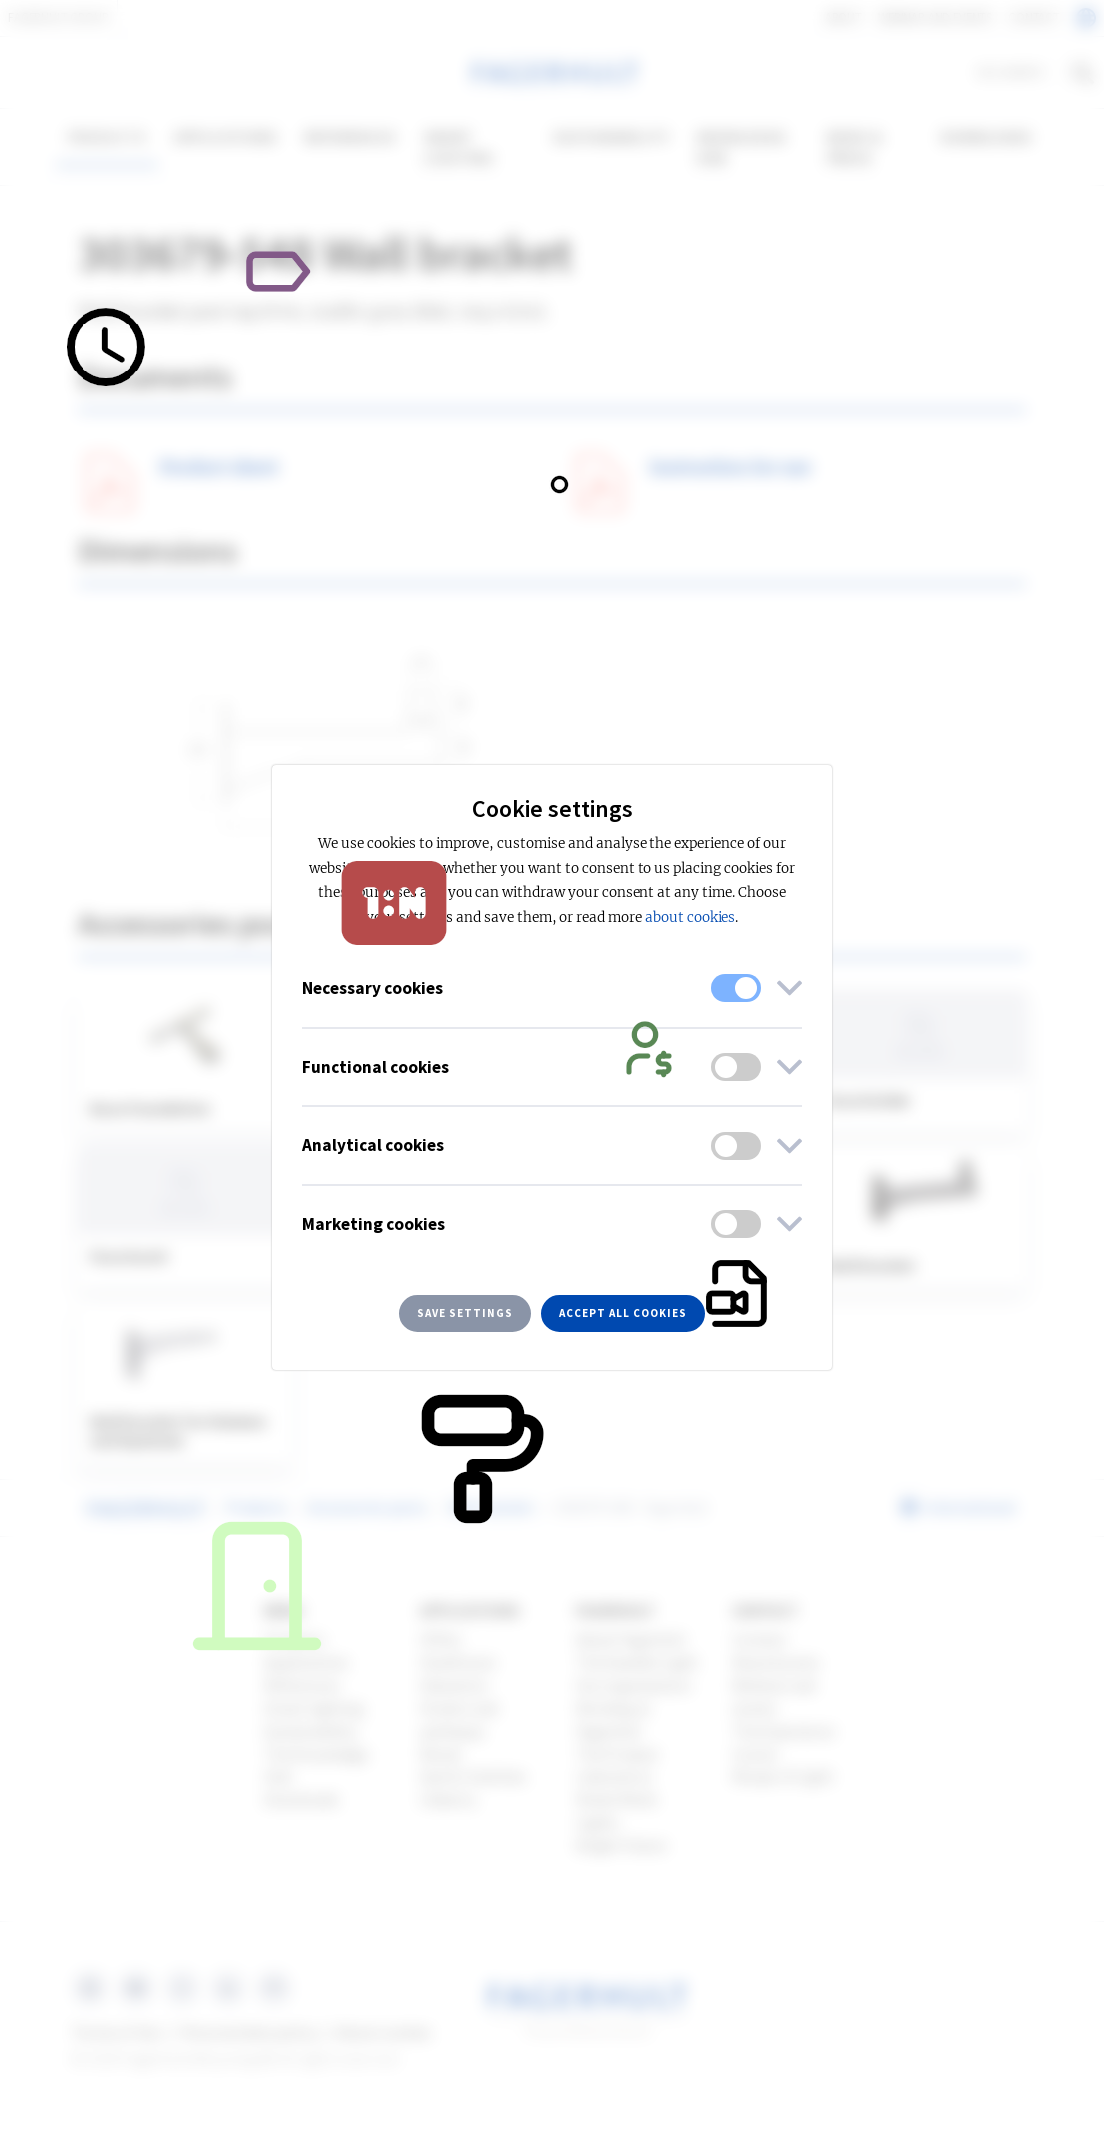  What do you see at coordinates (106, 347) in the screenshot?
I see `view time or clock settings` at bounding box center [106, 347].